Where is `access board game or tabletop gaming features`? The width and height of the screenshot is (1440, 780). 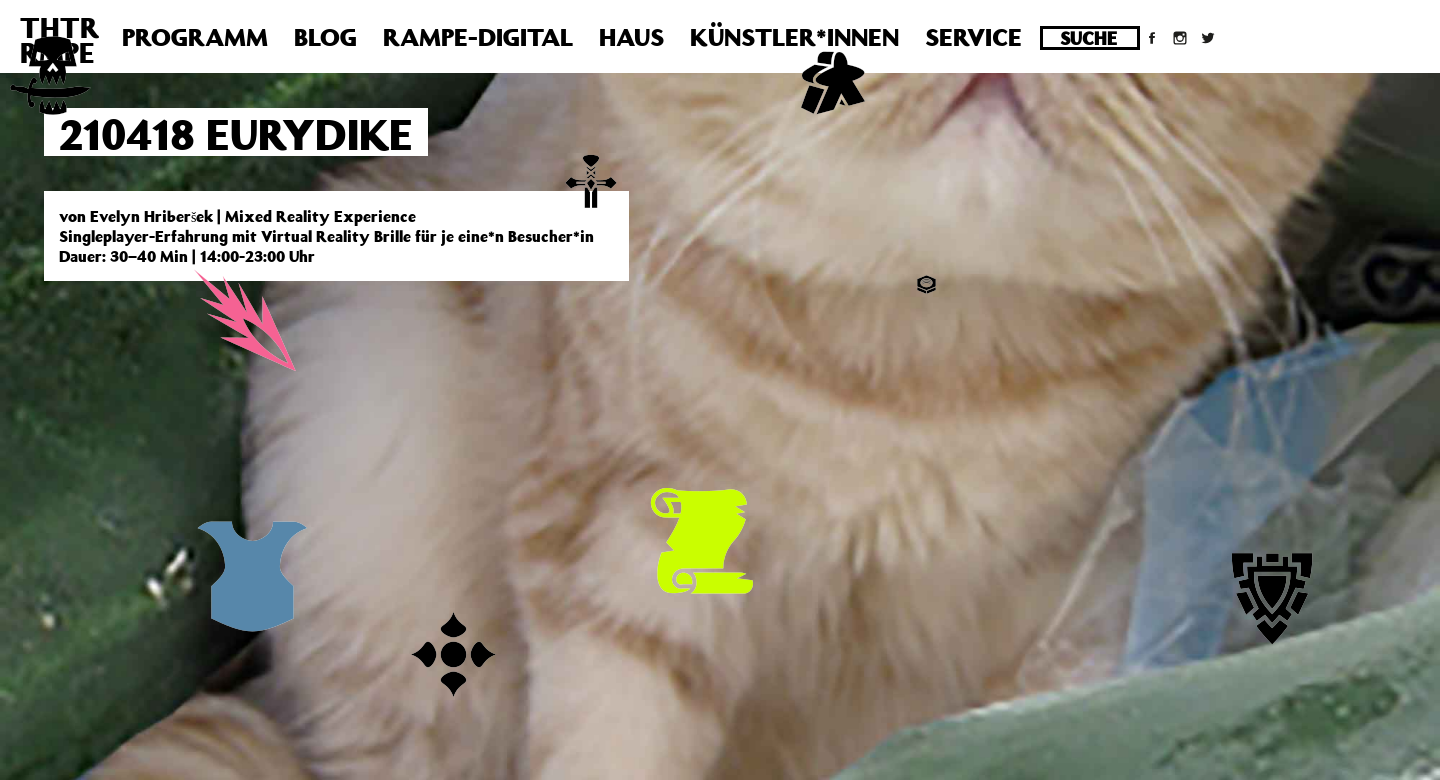
access board game or tabletop gaming features is located at coordinates (833, 83).